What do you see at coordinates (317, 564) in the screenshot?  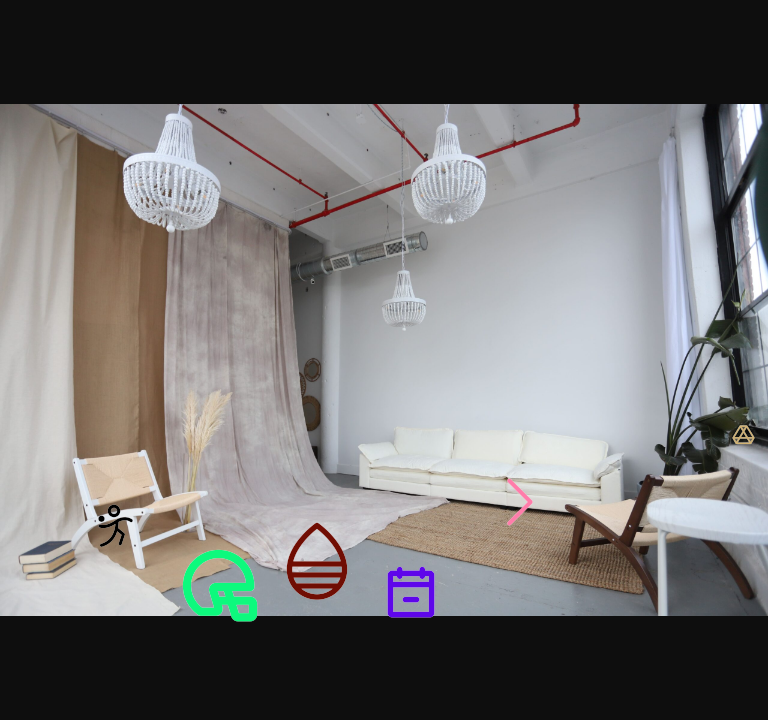 I see `indicates partial fill level or half-full status` at bounding box center [317, 564].